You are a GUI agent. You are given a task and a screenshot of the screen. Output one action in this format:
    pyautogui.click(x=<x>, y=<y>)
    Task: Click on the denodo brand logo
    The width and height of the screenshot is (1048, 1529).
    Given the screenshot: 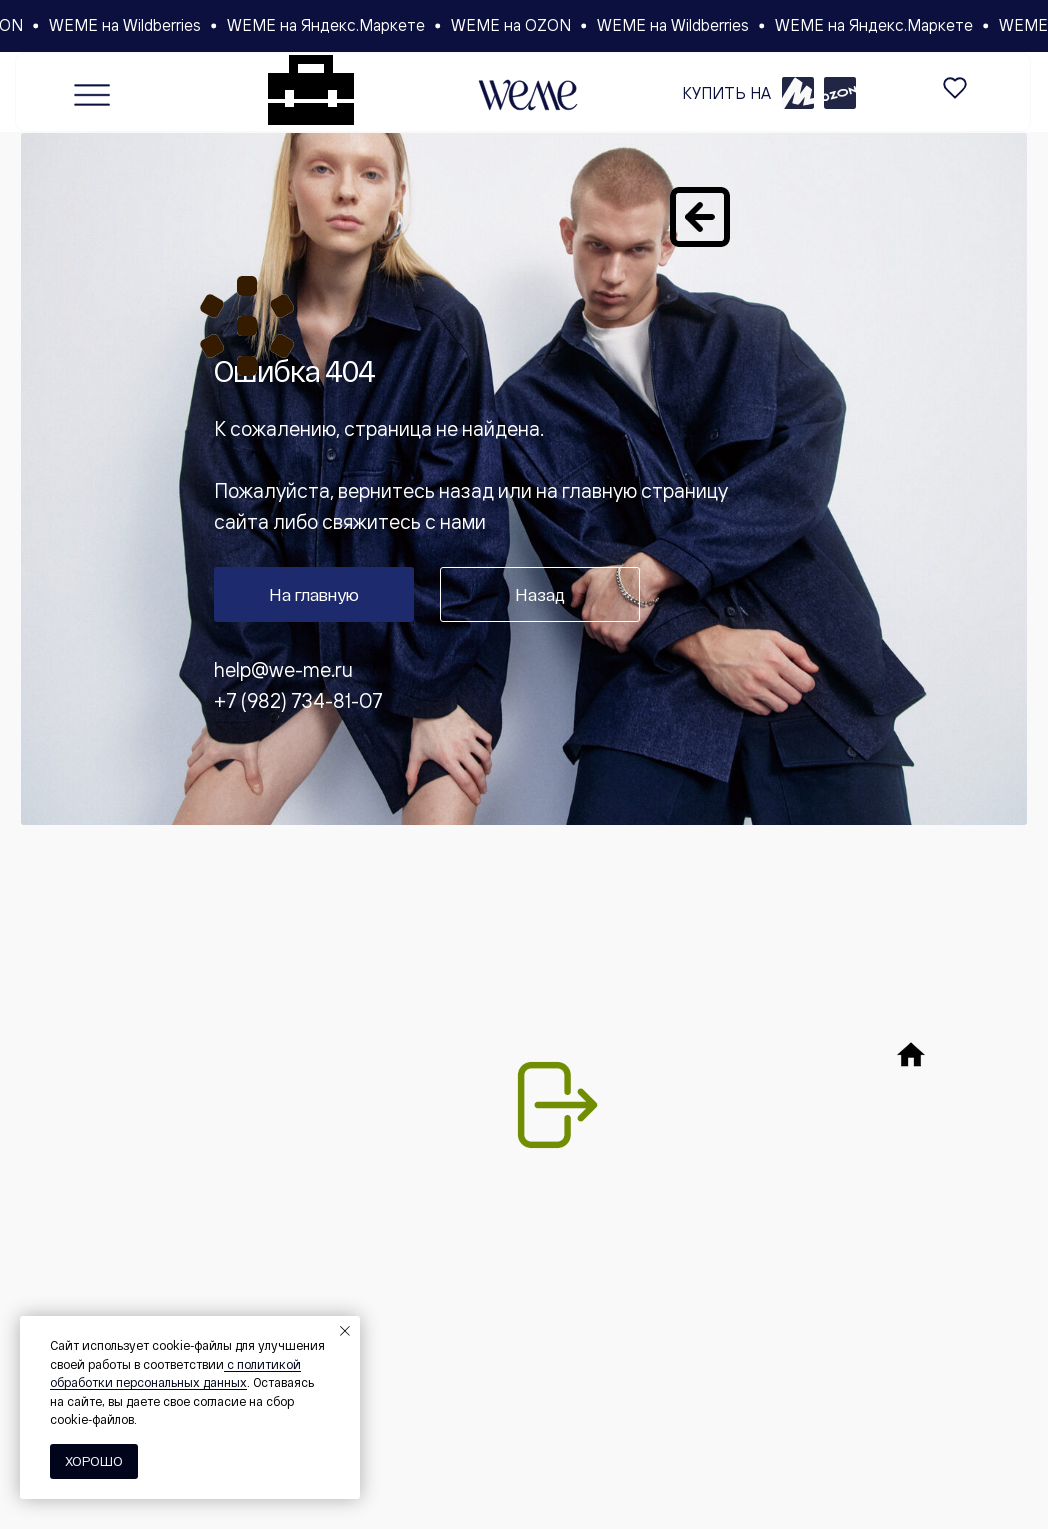 What is the action you would take?
    pyautogui.click(x=247, y=326)
    